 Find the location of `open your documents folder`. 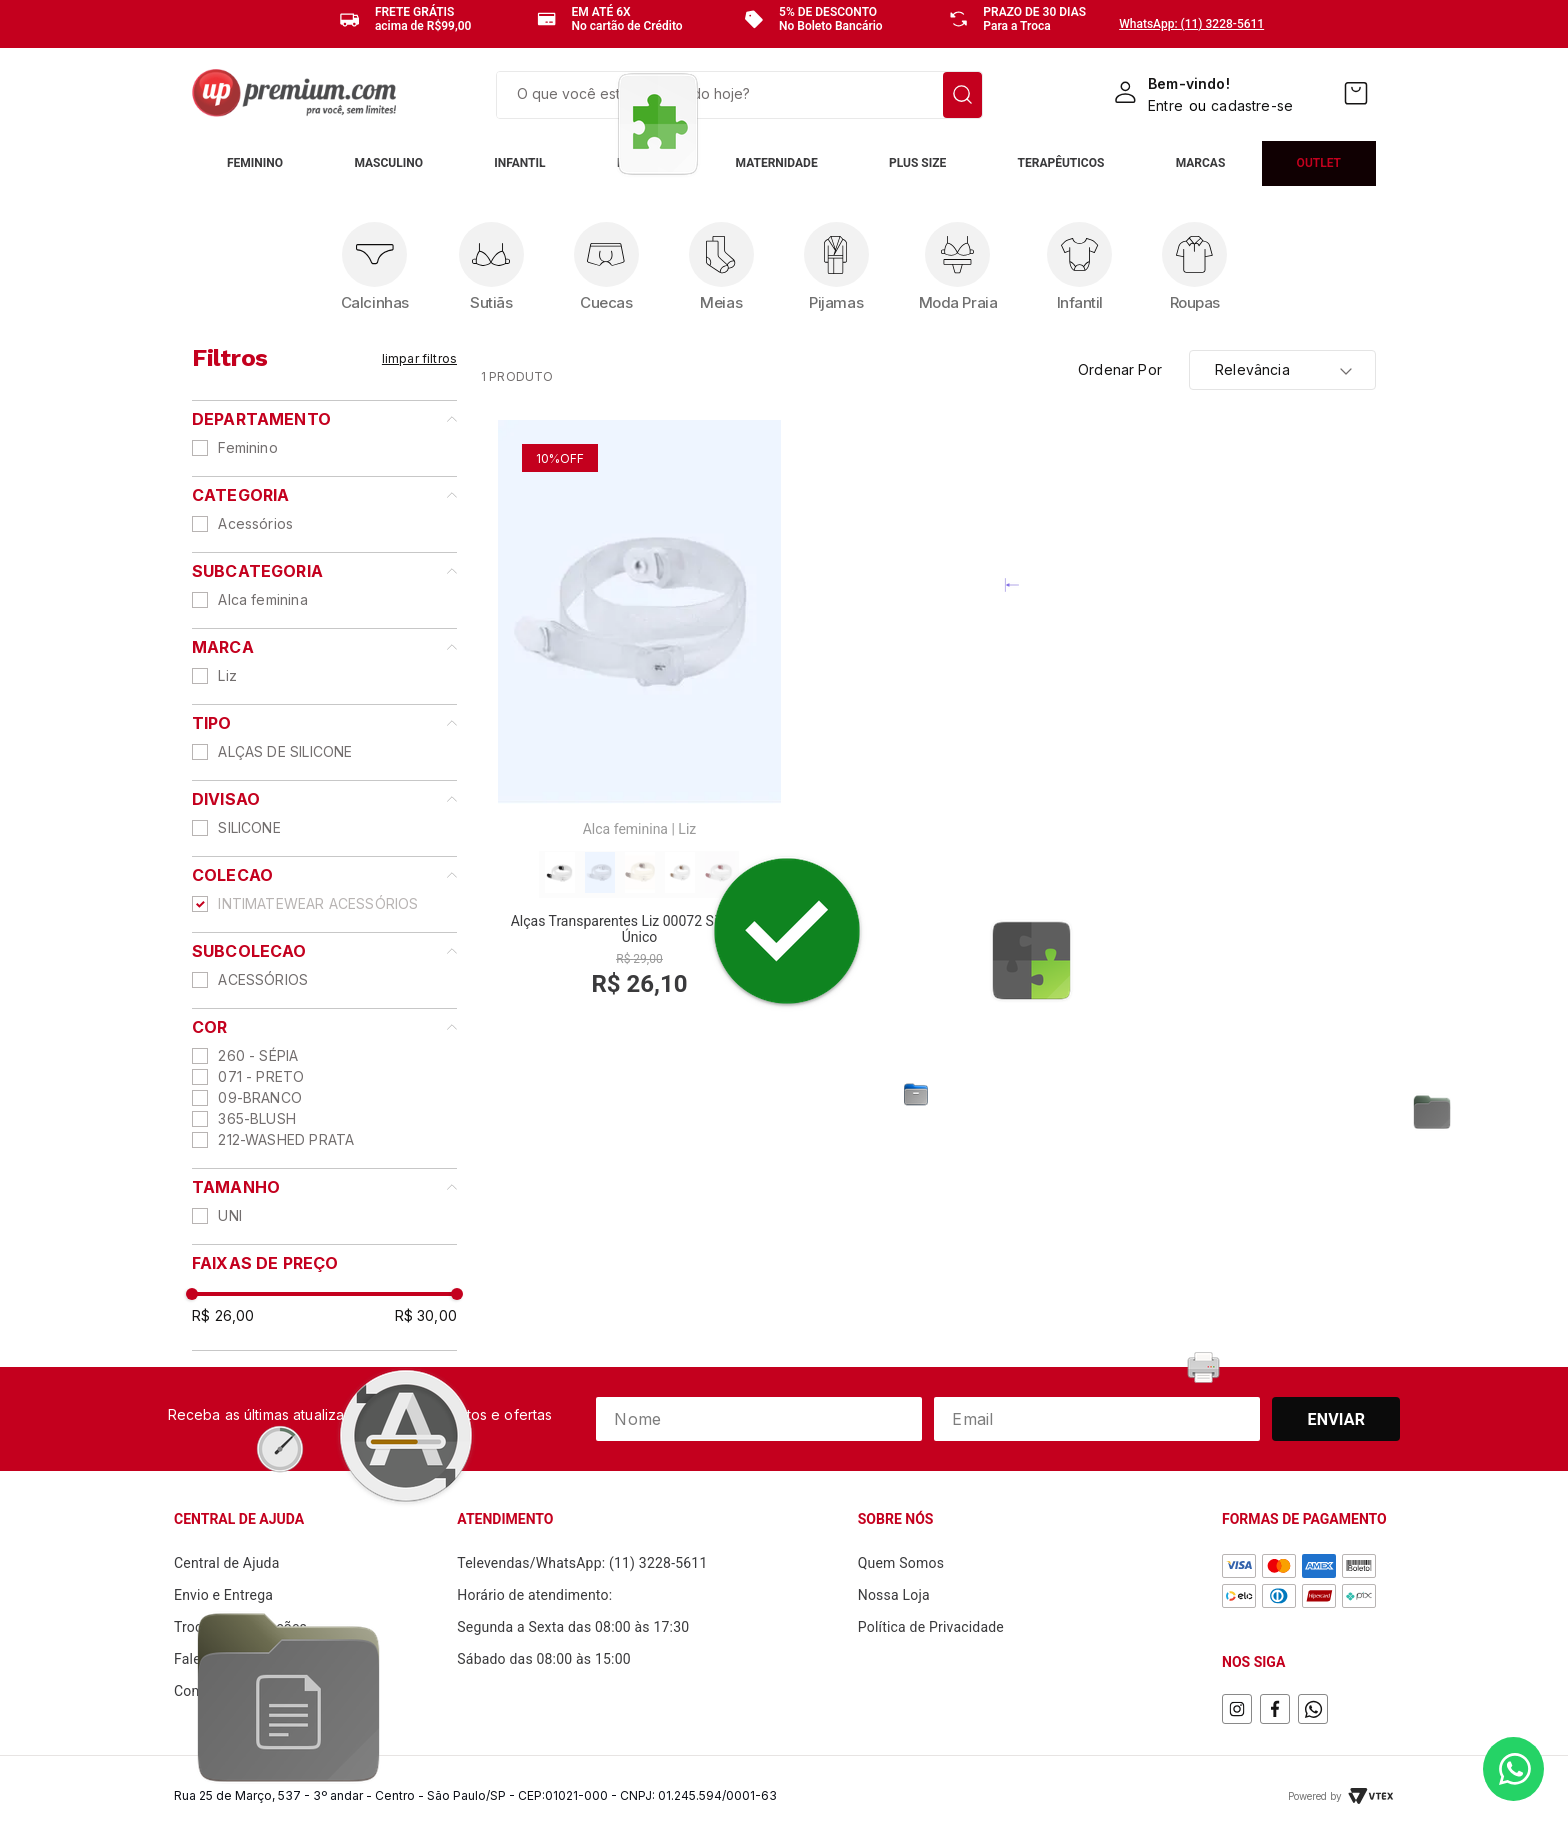

open your documents folder is located at coordinates (288, 1697).